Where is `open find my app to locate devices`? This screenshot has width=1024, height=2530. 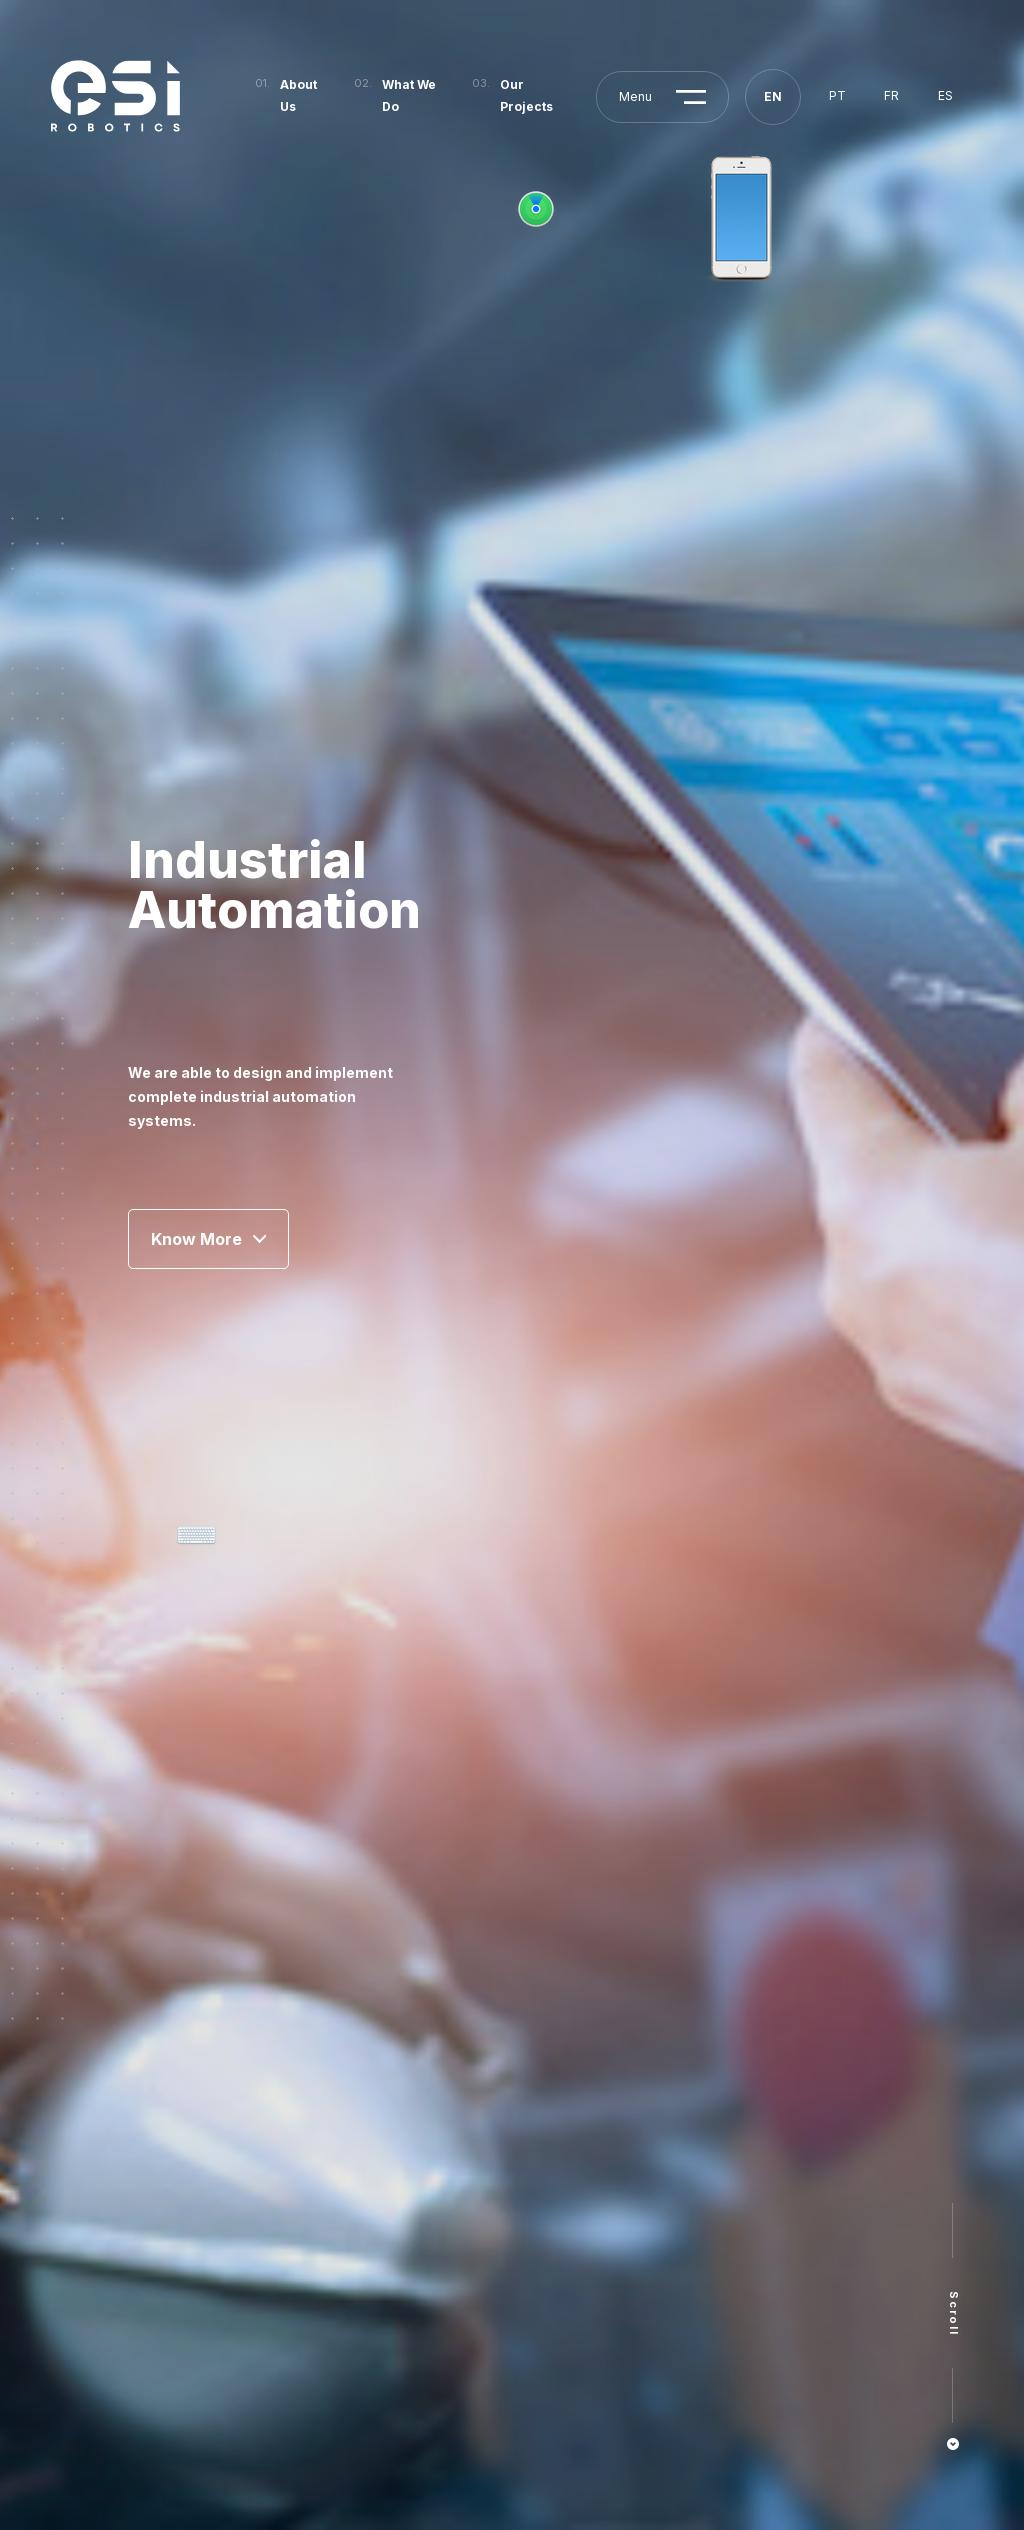
open find my app to locate devices is located at coordinates (536, 209).